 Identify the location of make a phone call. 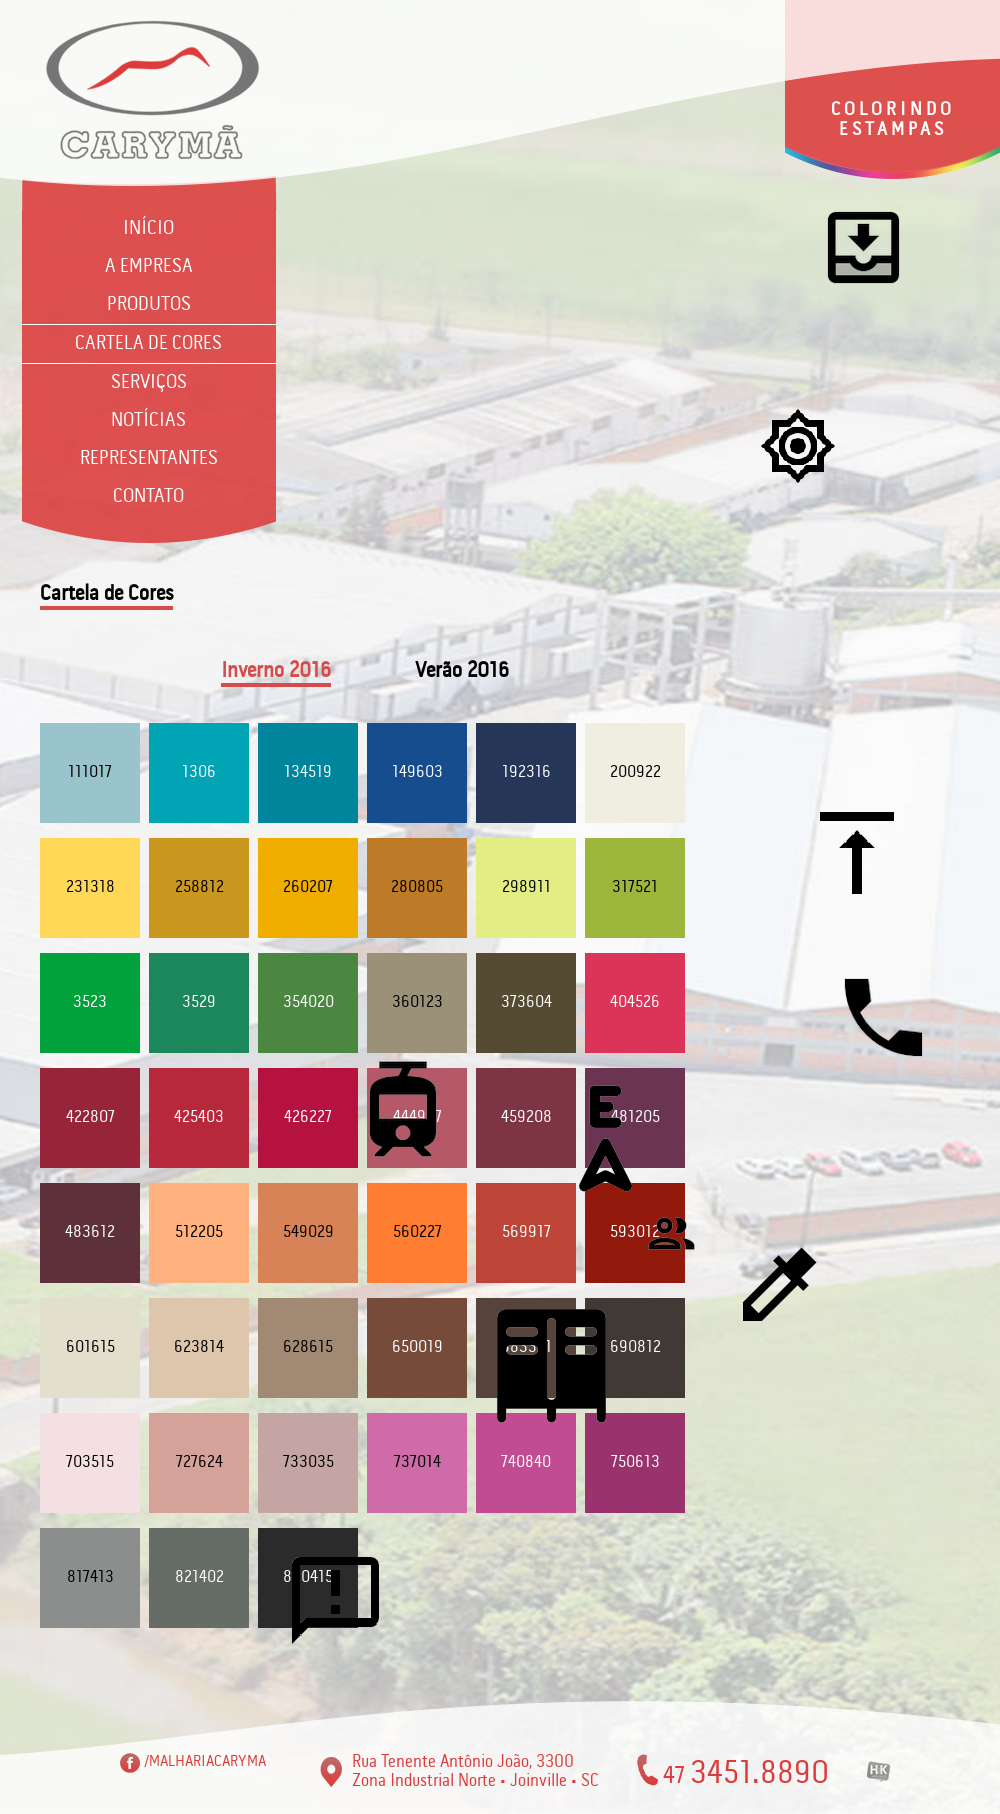
(883, 1017).